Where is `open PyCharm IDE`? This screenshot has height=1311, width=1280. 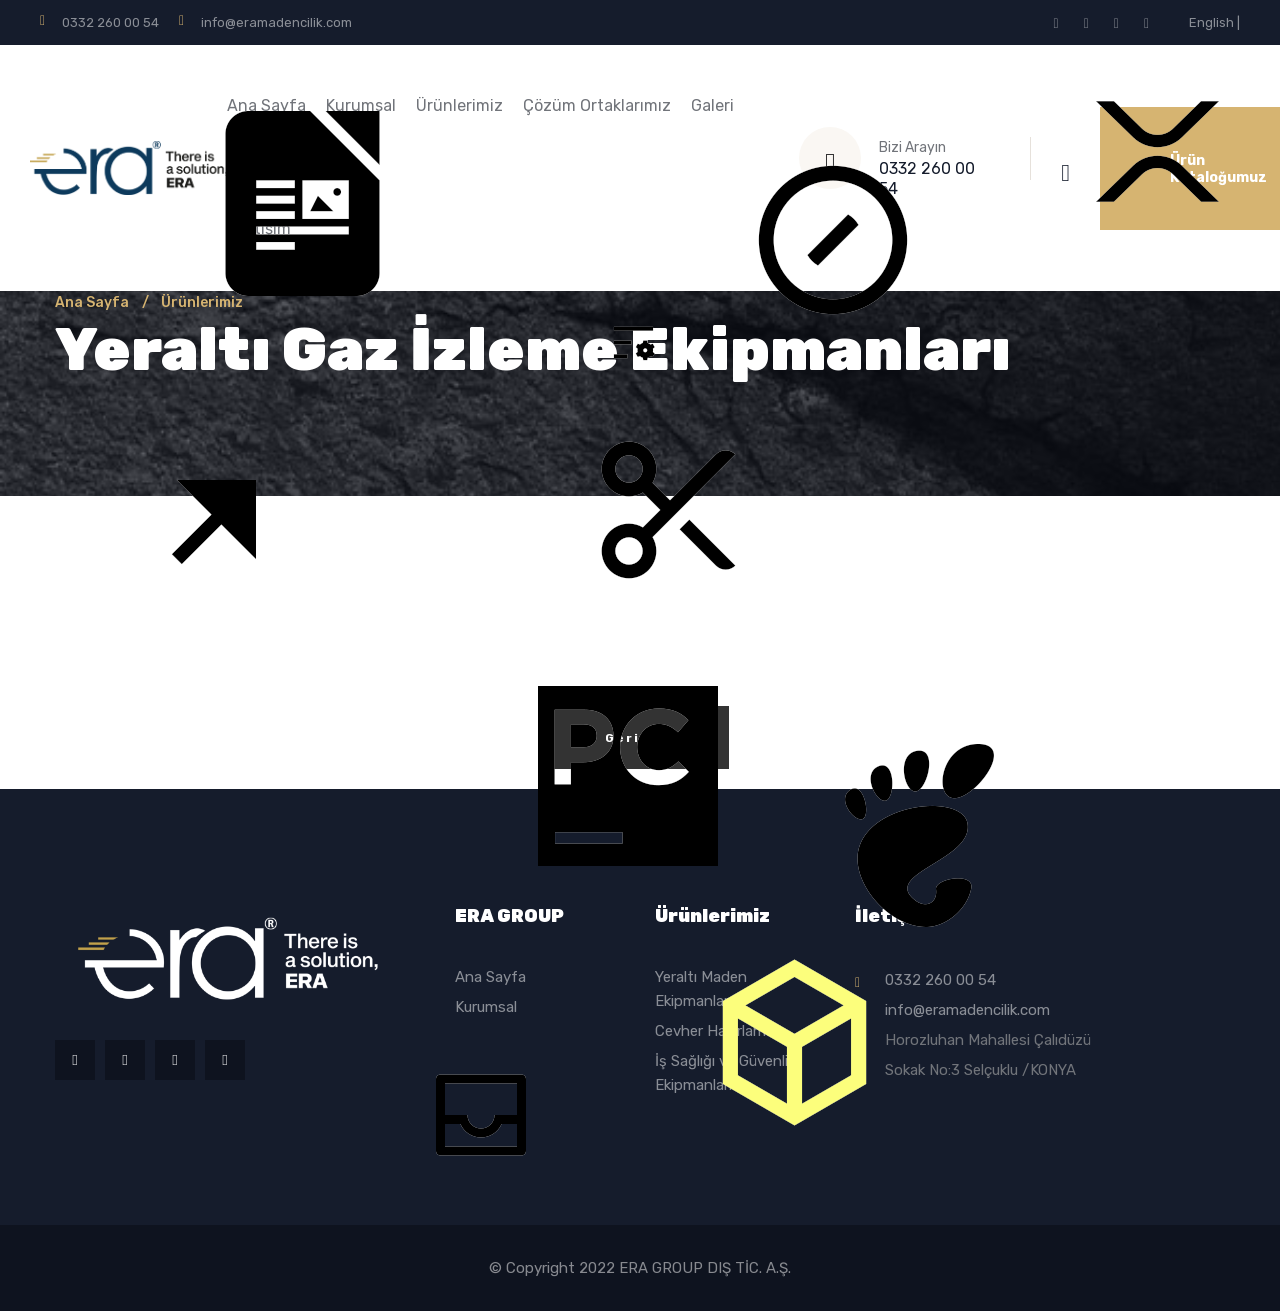 open PyCharm IDE is located at coordinates (628, 776).